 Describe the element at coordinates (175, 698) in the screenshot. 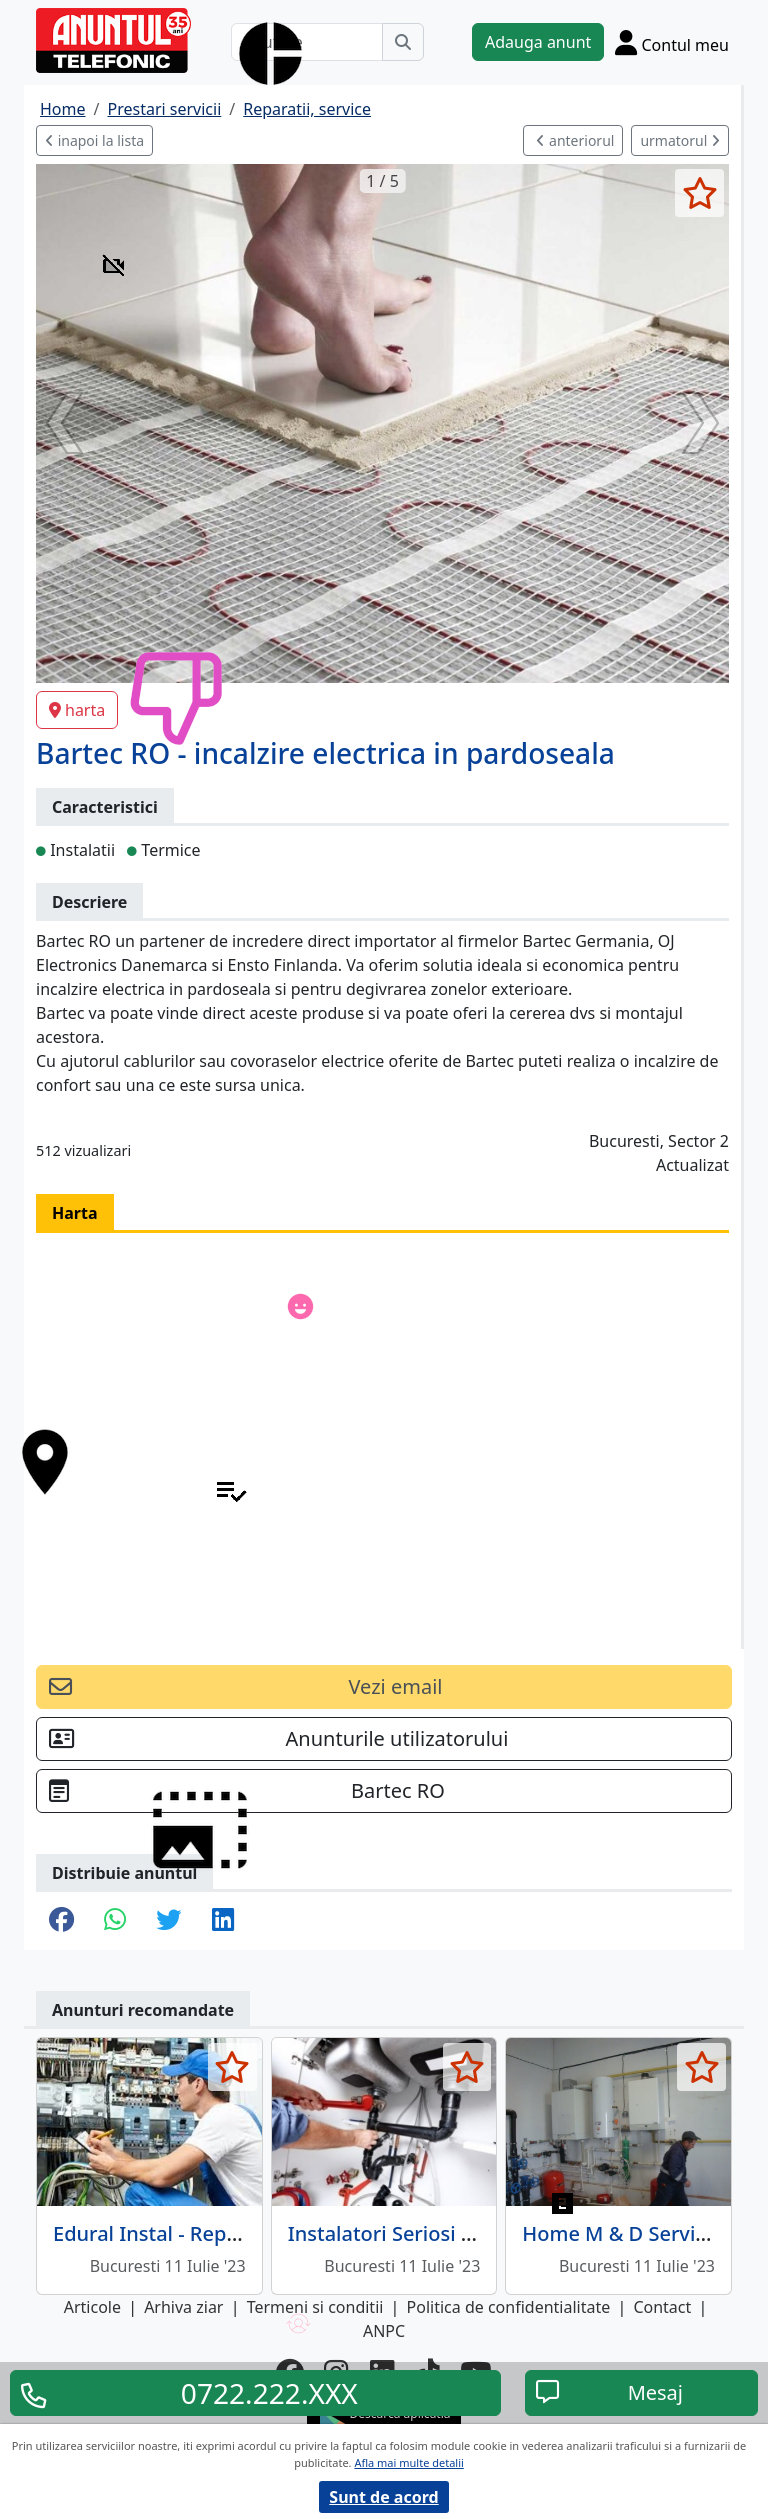

I see `dislike or downvote content` at that location.